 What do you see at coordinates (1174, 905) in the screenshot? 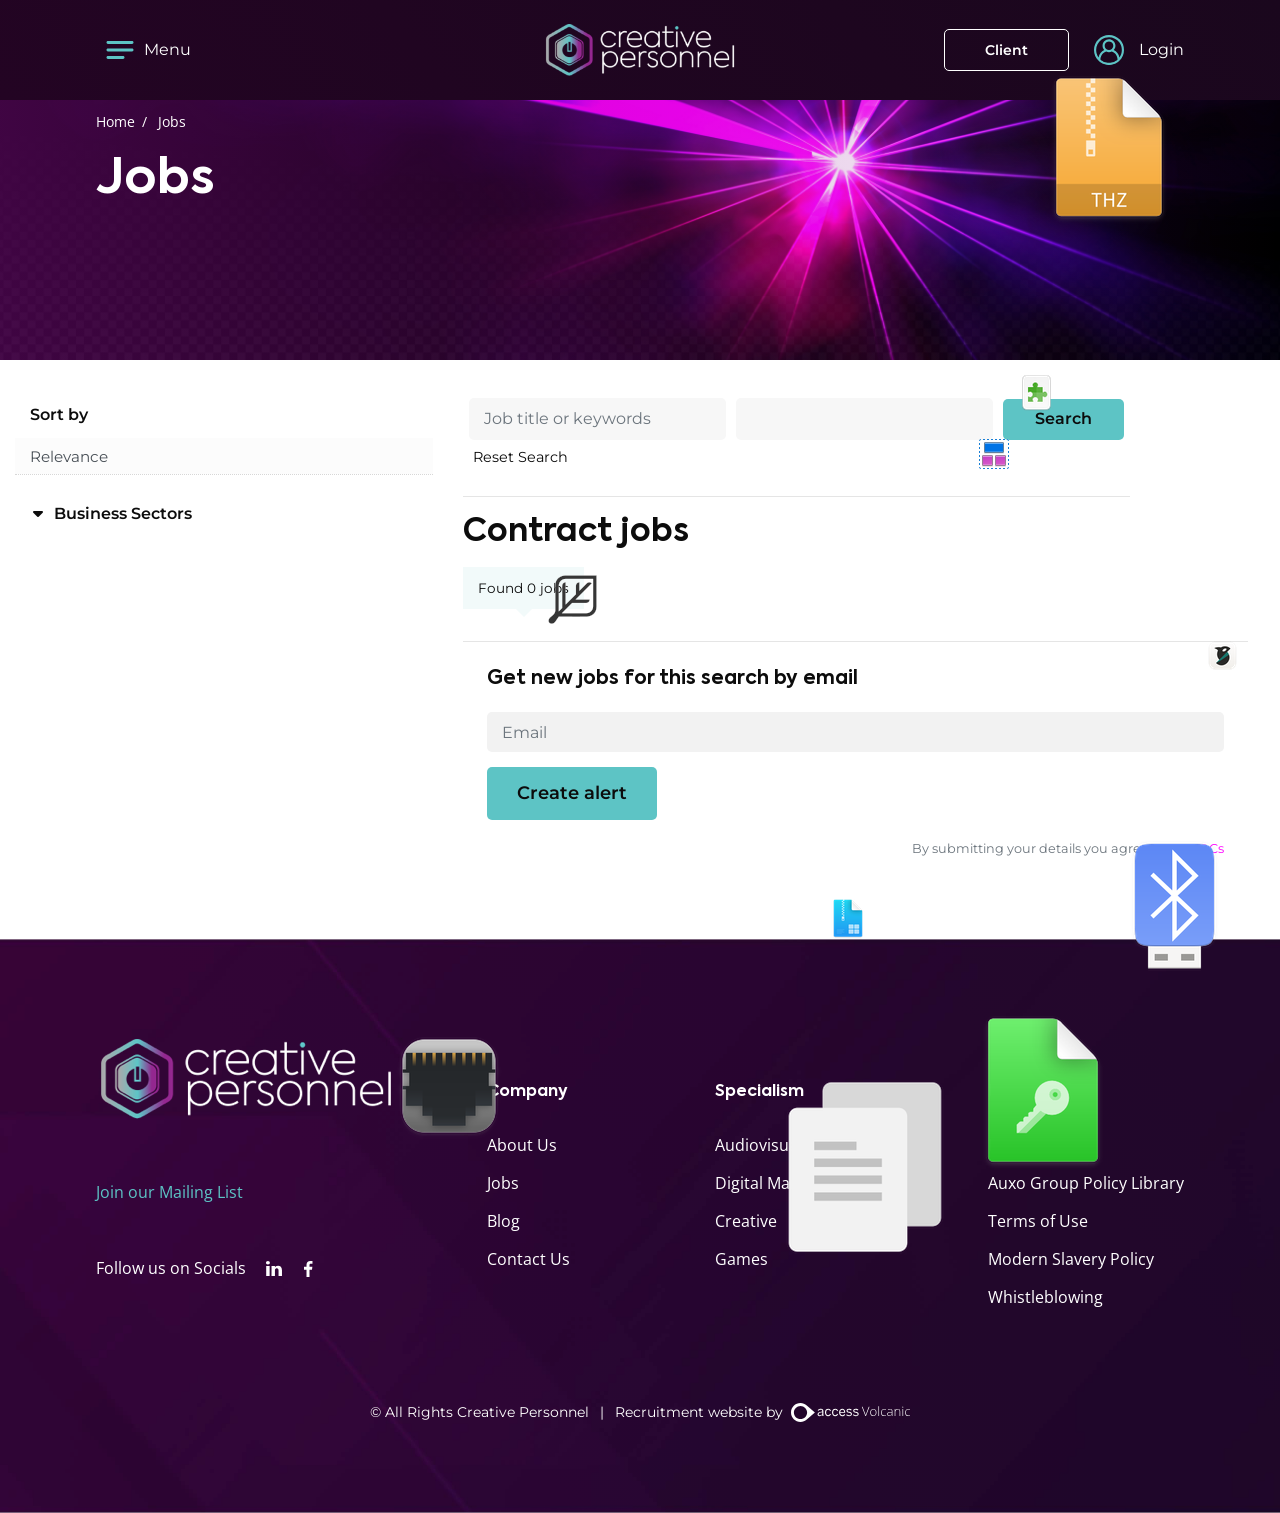
I see `manage bluetooth device connections` at bounding box center [1174, 905].